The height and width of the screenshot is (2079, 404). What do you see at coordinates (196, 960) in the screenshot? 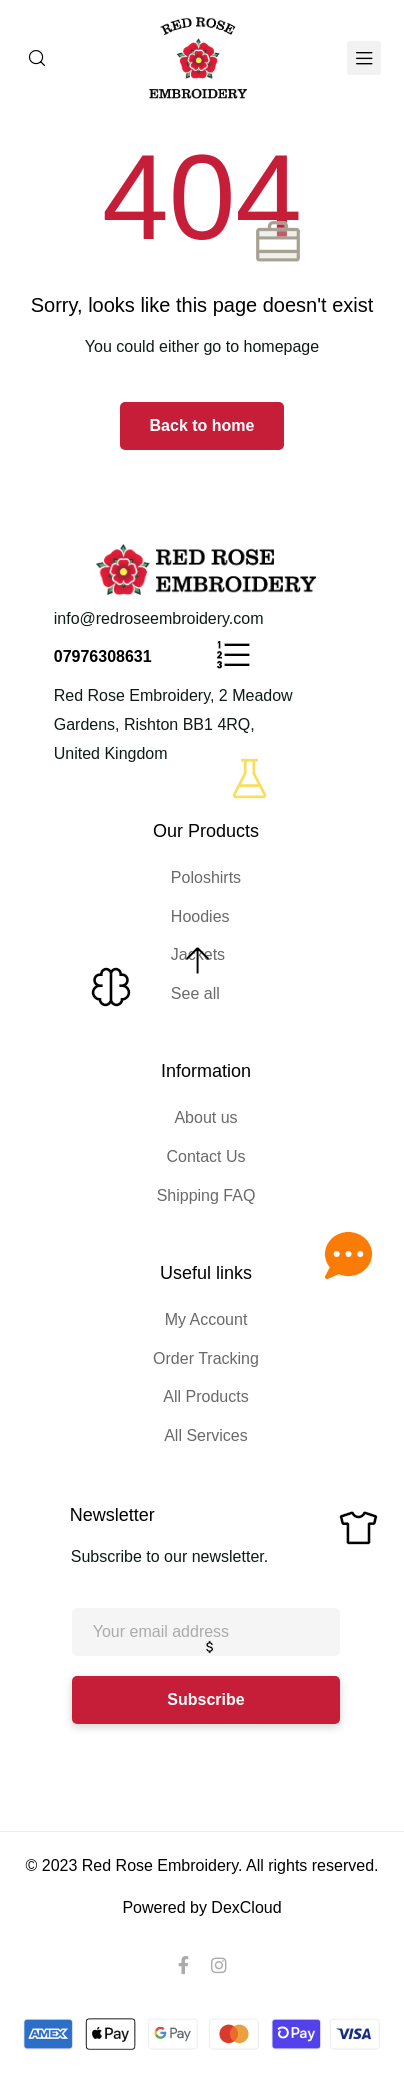
I see `move item up in a list` at bounding box center [196, 960].